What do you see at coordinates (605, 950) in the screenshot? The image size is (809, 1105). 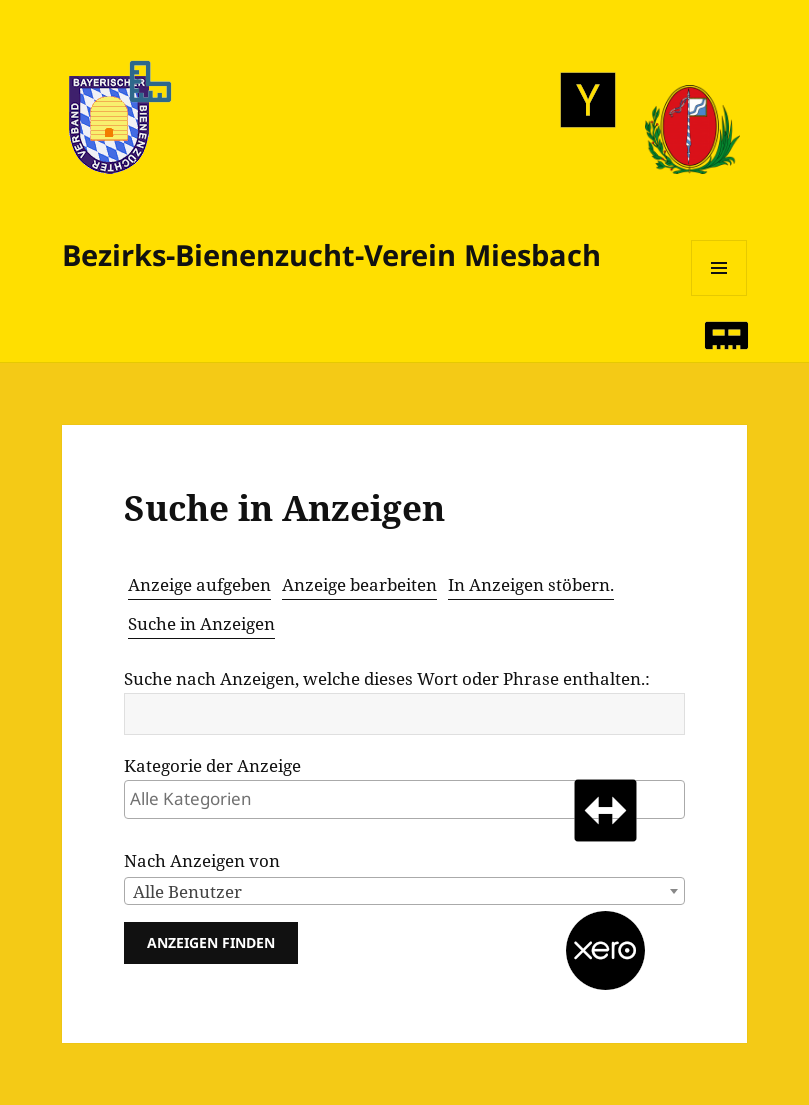 I see `open xero accounting software` at bounding box center [605, 950].